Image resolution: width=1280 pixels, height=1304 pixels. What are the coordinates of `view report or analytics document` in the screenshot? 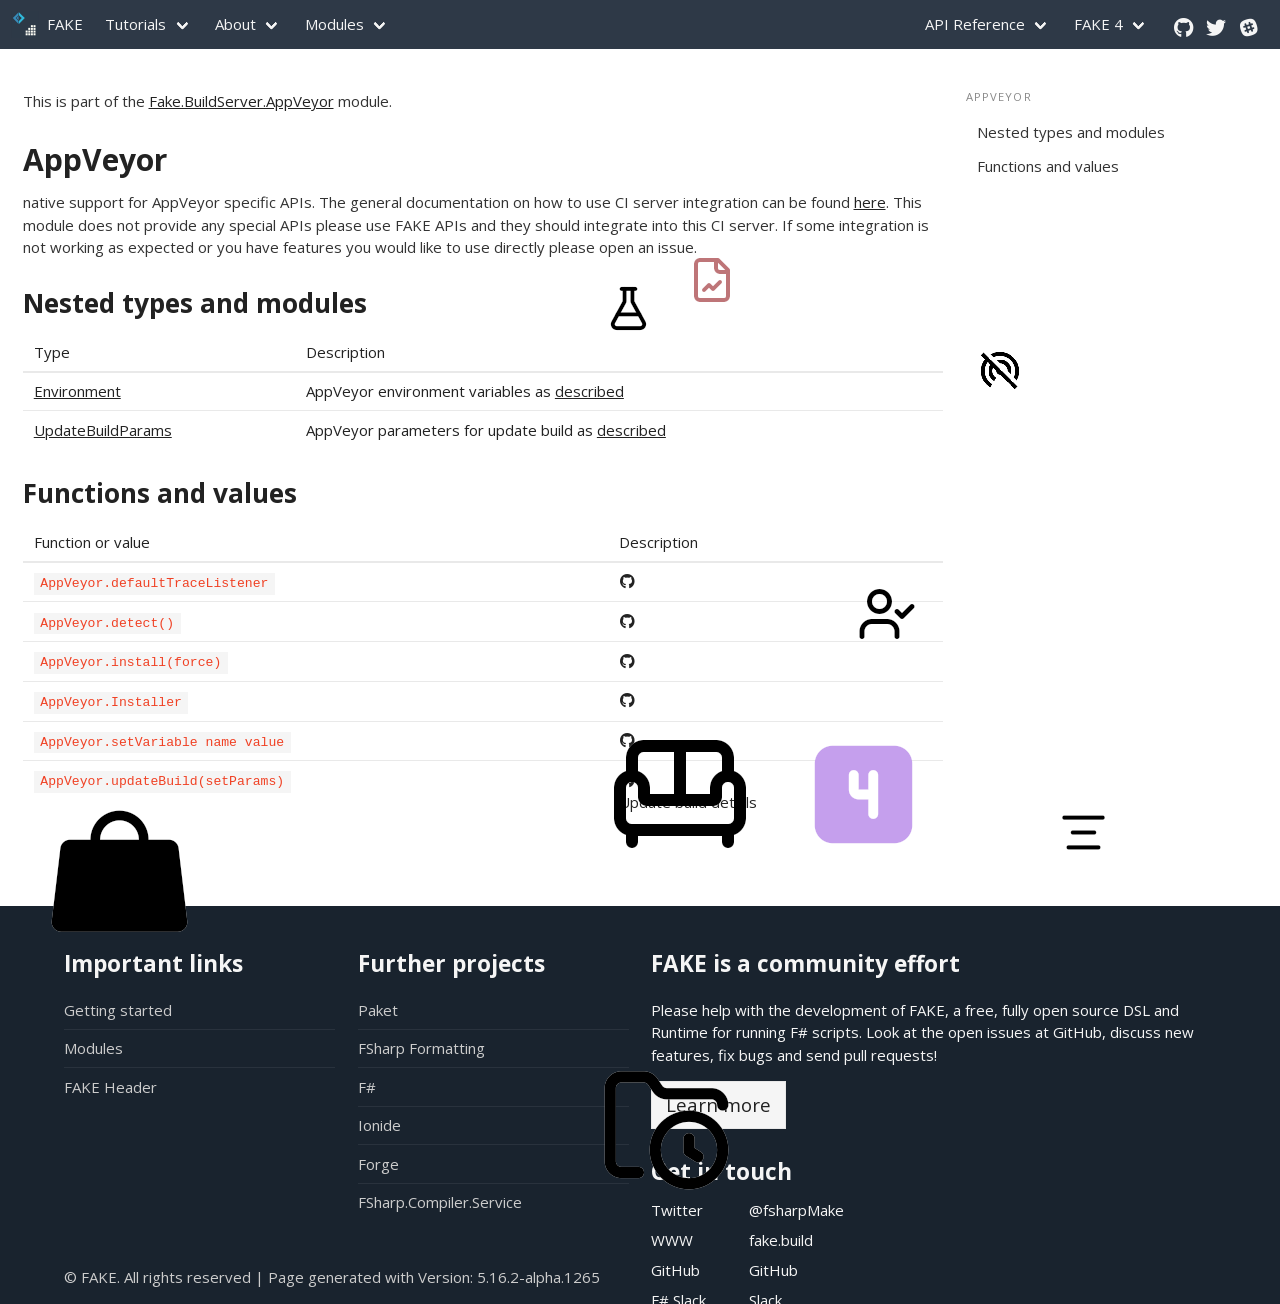 It's located at (712, 280).